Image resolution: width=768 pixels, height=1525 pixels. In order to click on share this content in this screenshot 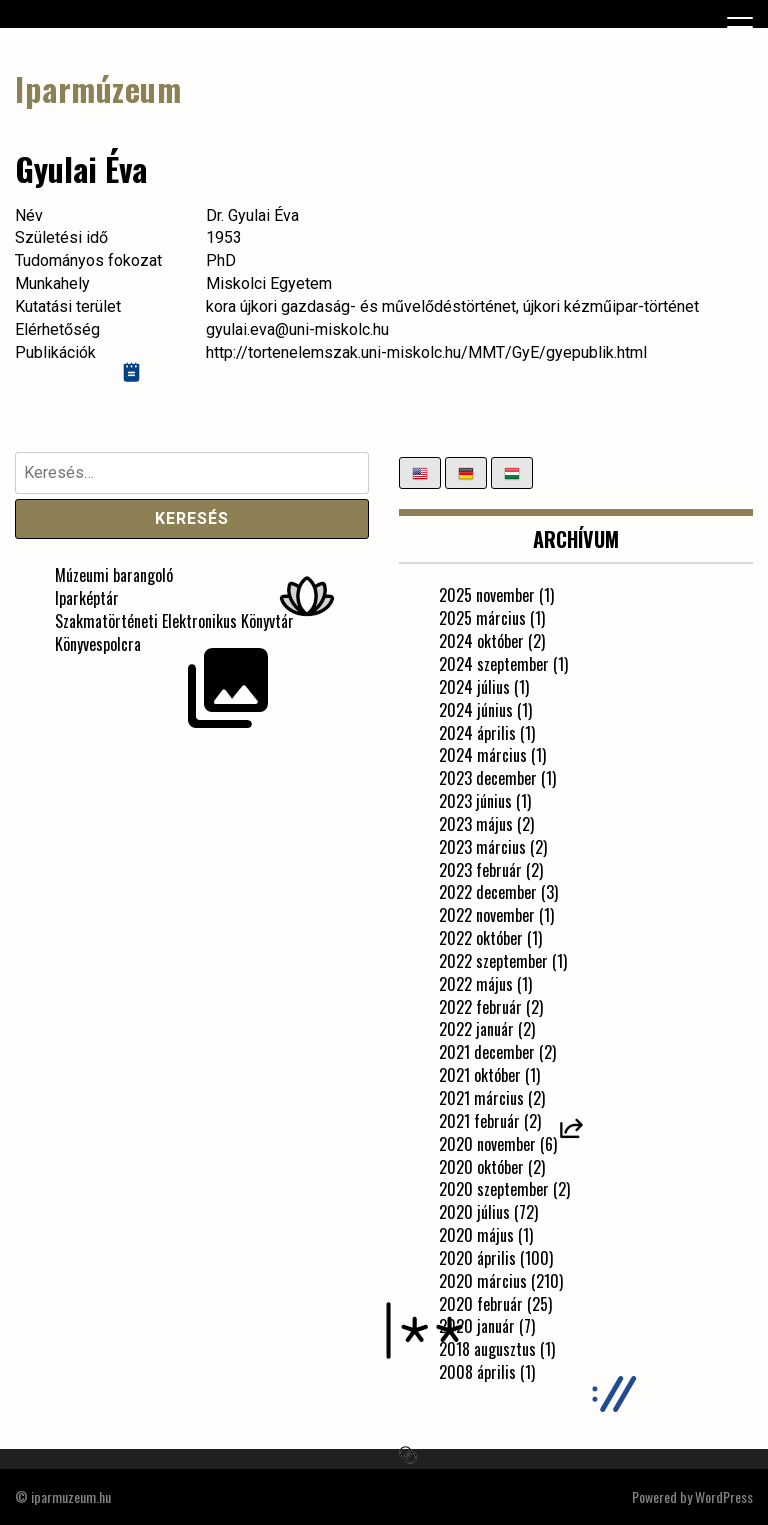, I will do `click(571, 1127)`.